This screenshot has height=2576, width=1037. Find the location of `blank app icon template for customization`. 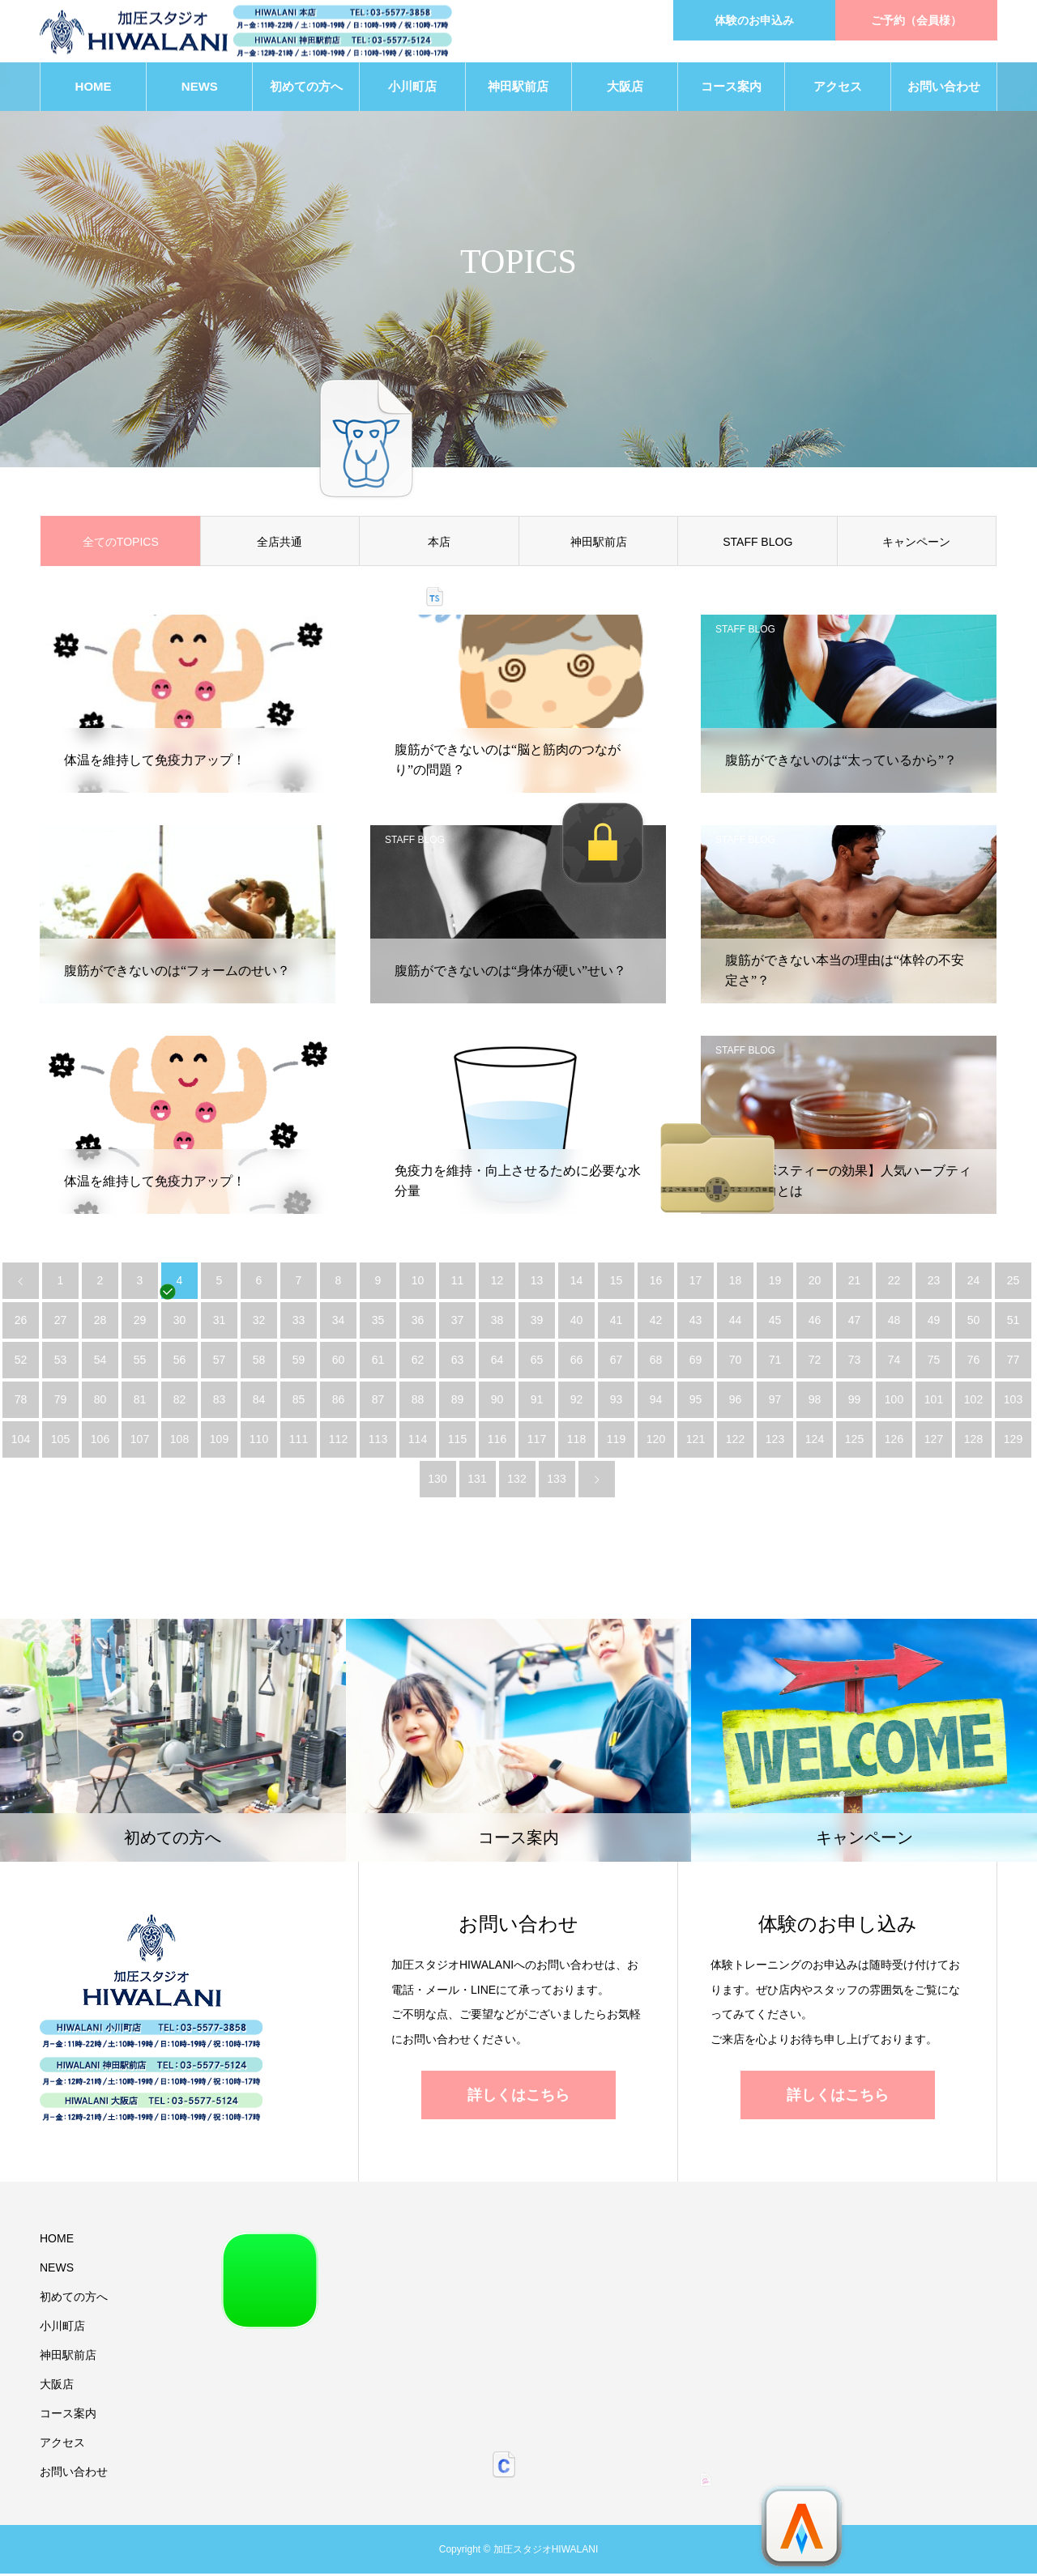

blank app icon template for customization is located at coordinates (270, 2280).